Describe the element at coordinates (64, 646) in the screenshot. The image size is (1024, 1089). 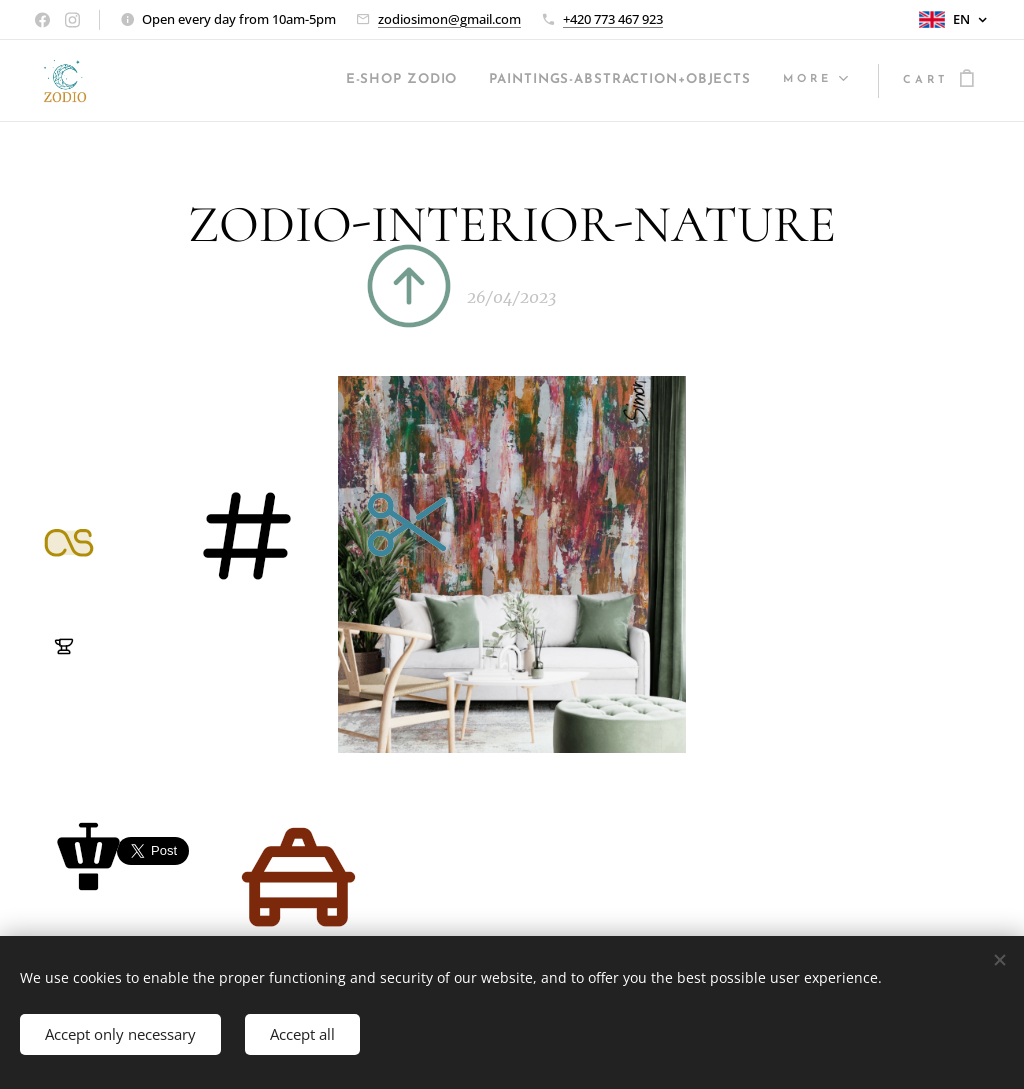
I see `access crafting or forging tools` at that location.